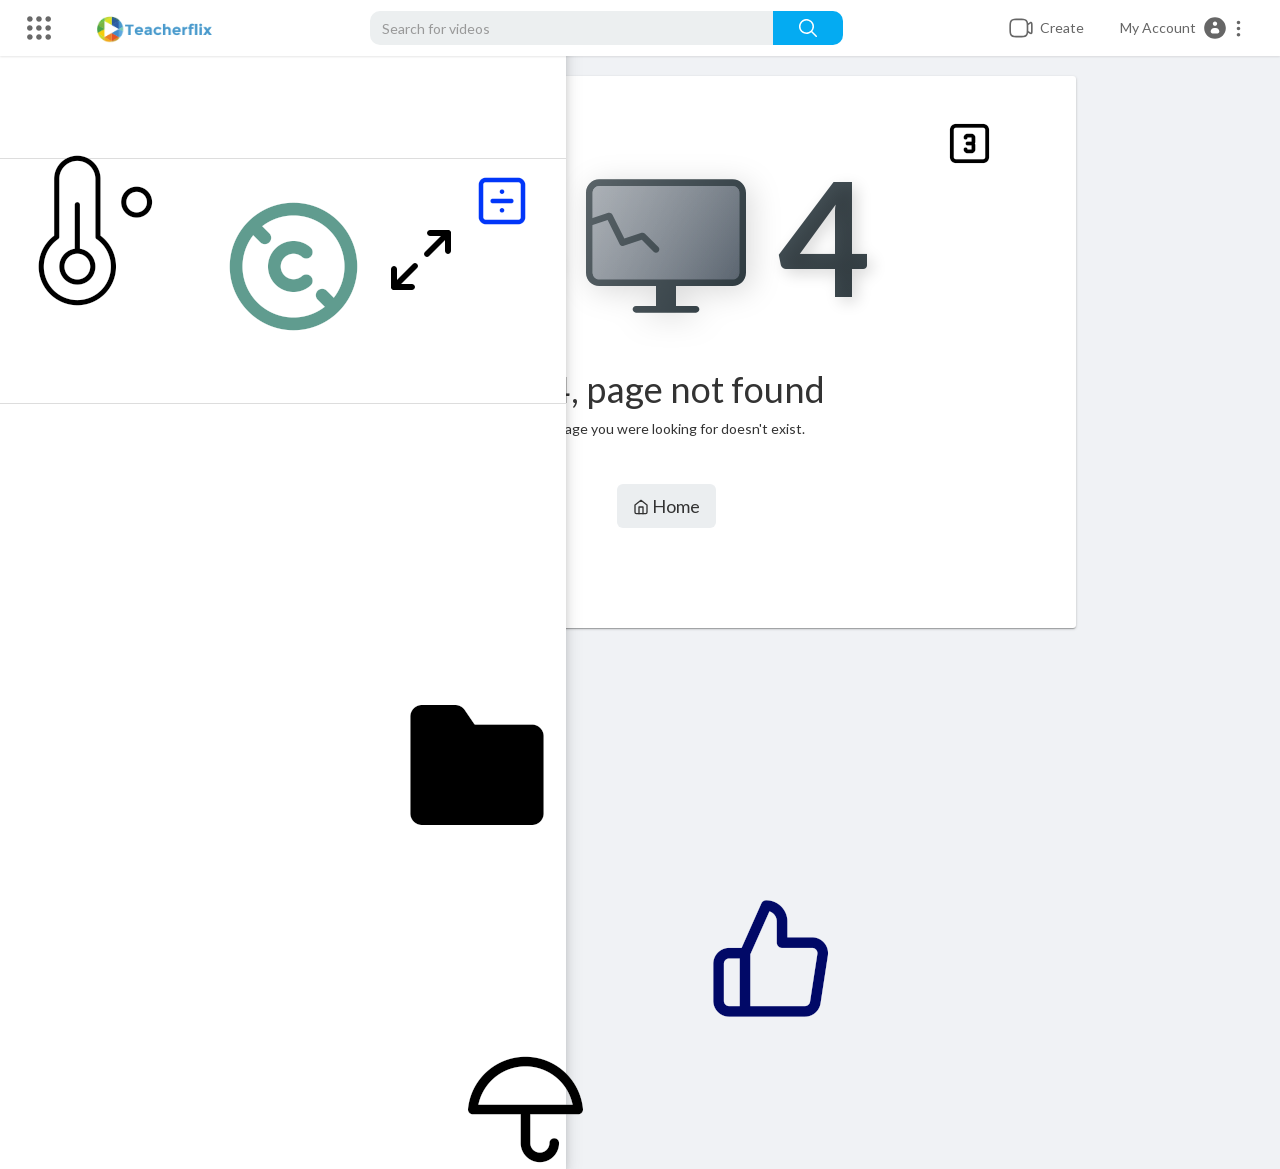 The image size is (1280, 1169). What do you see at coordinates (82, 230) in the screenshot?
I see `view current temperature` at bounding box center [82, 230].